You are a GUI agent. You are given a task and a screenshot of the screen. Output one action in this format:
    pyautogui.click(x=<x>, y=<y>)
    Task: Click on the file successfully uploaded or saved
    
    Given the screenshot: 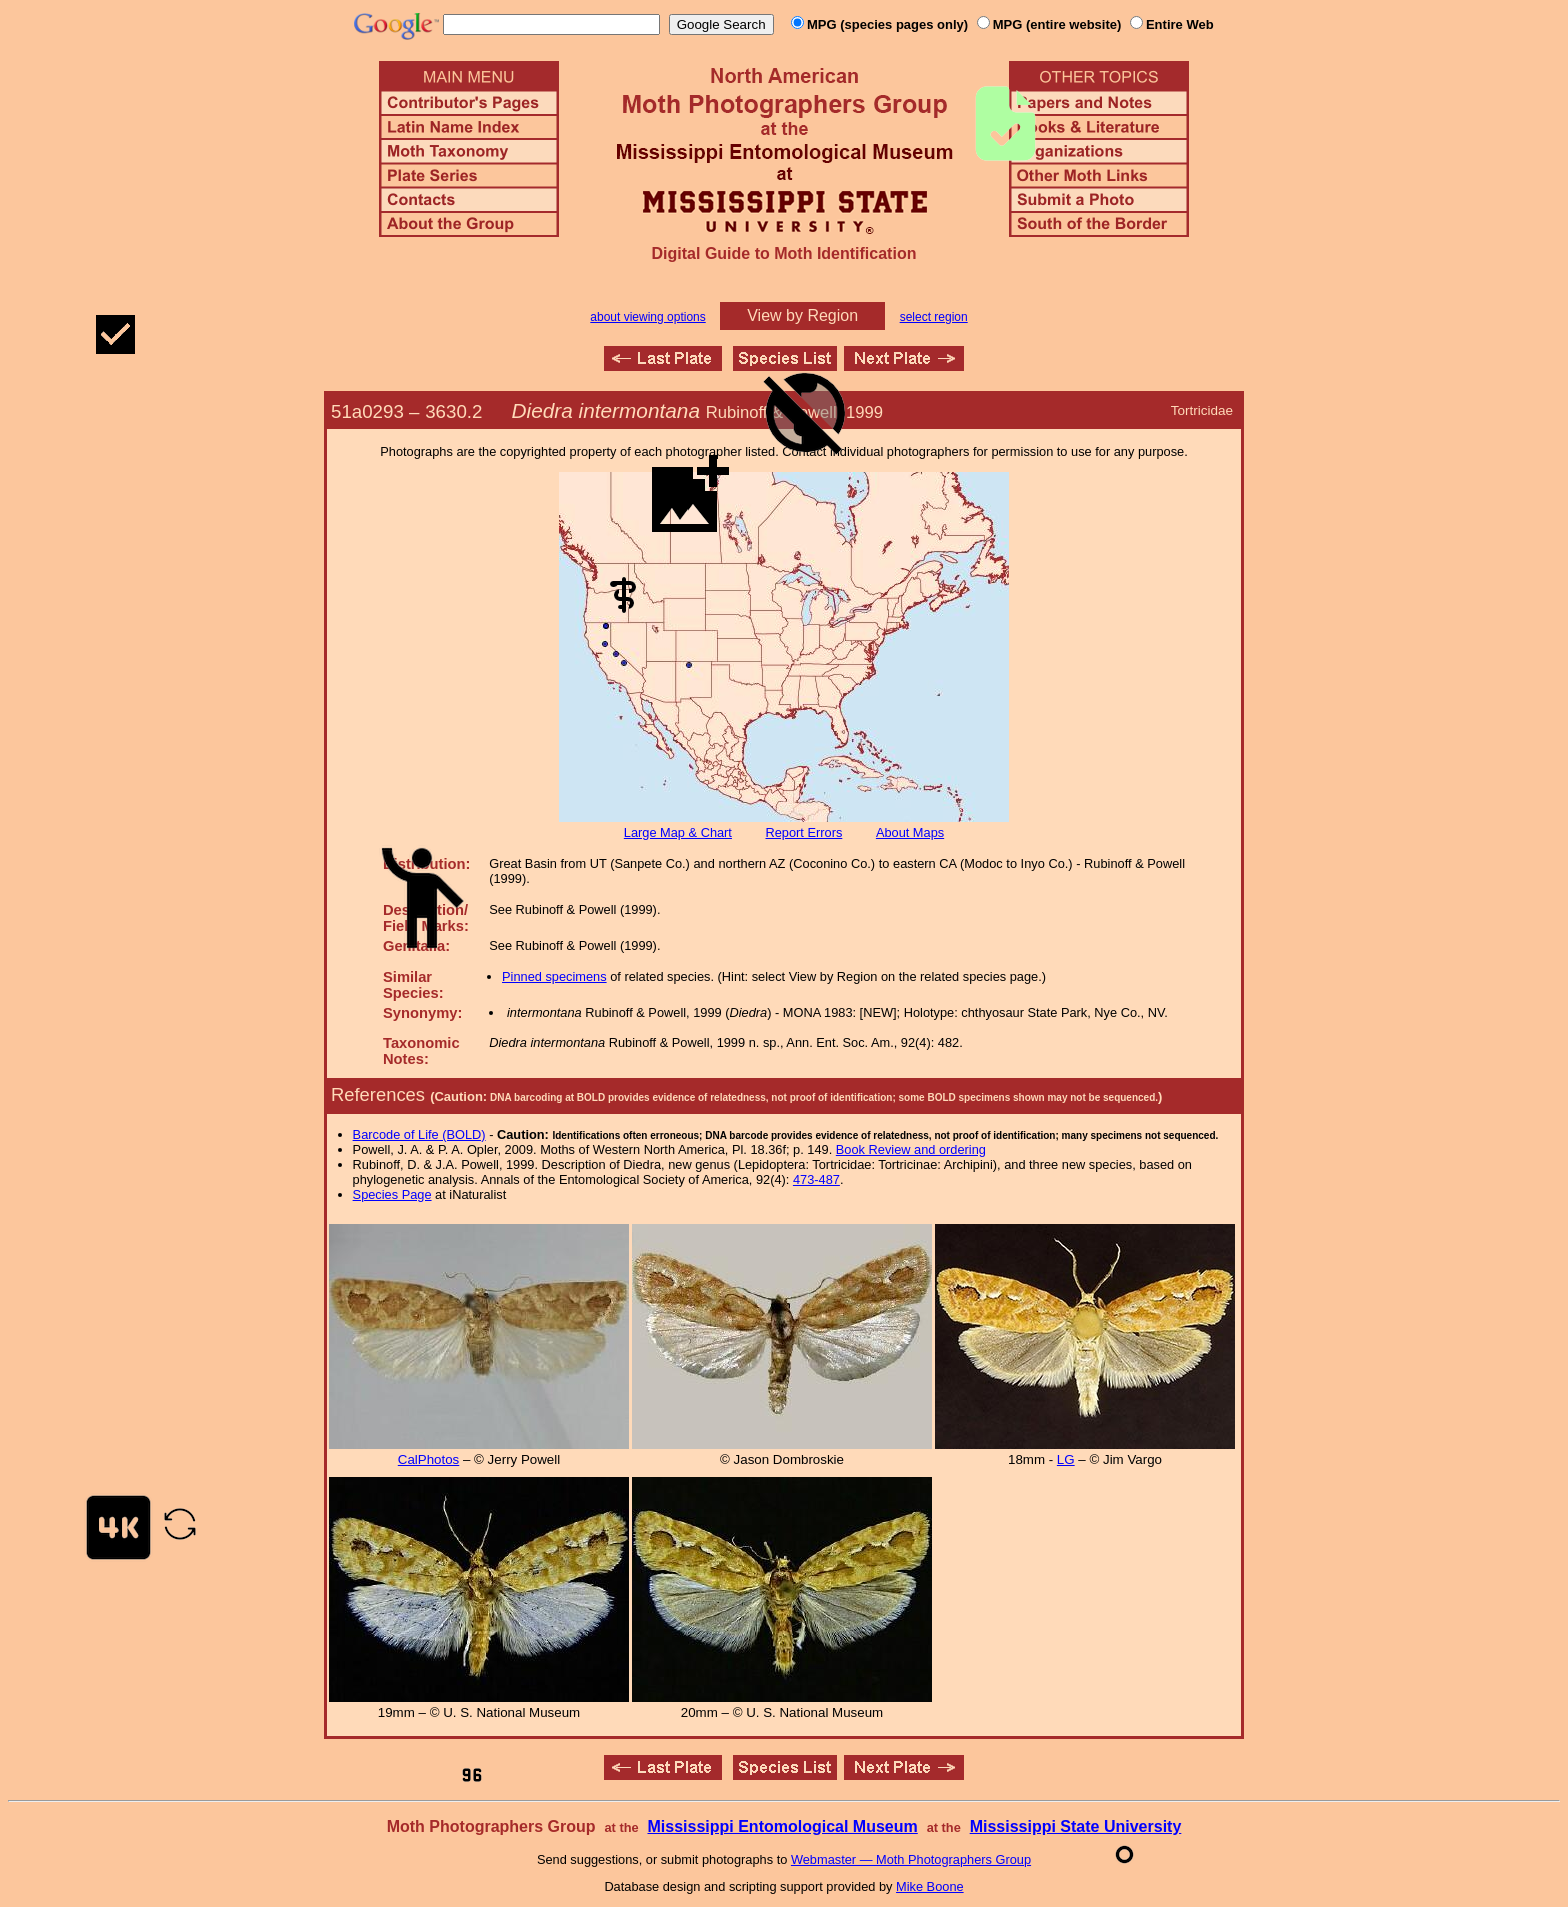 What is the action you would take?
    pyautogui.click(x=1005, y=123)
    